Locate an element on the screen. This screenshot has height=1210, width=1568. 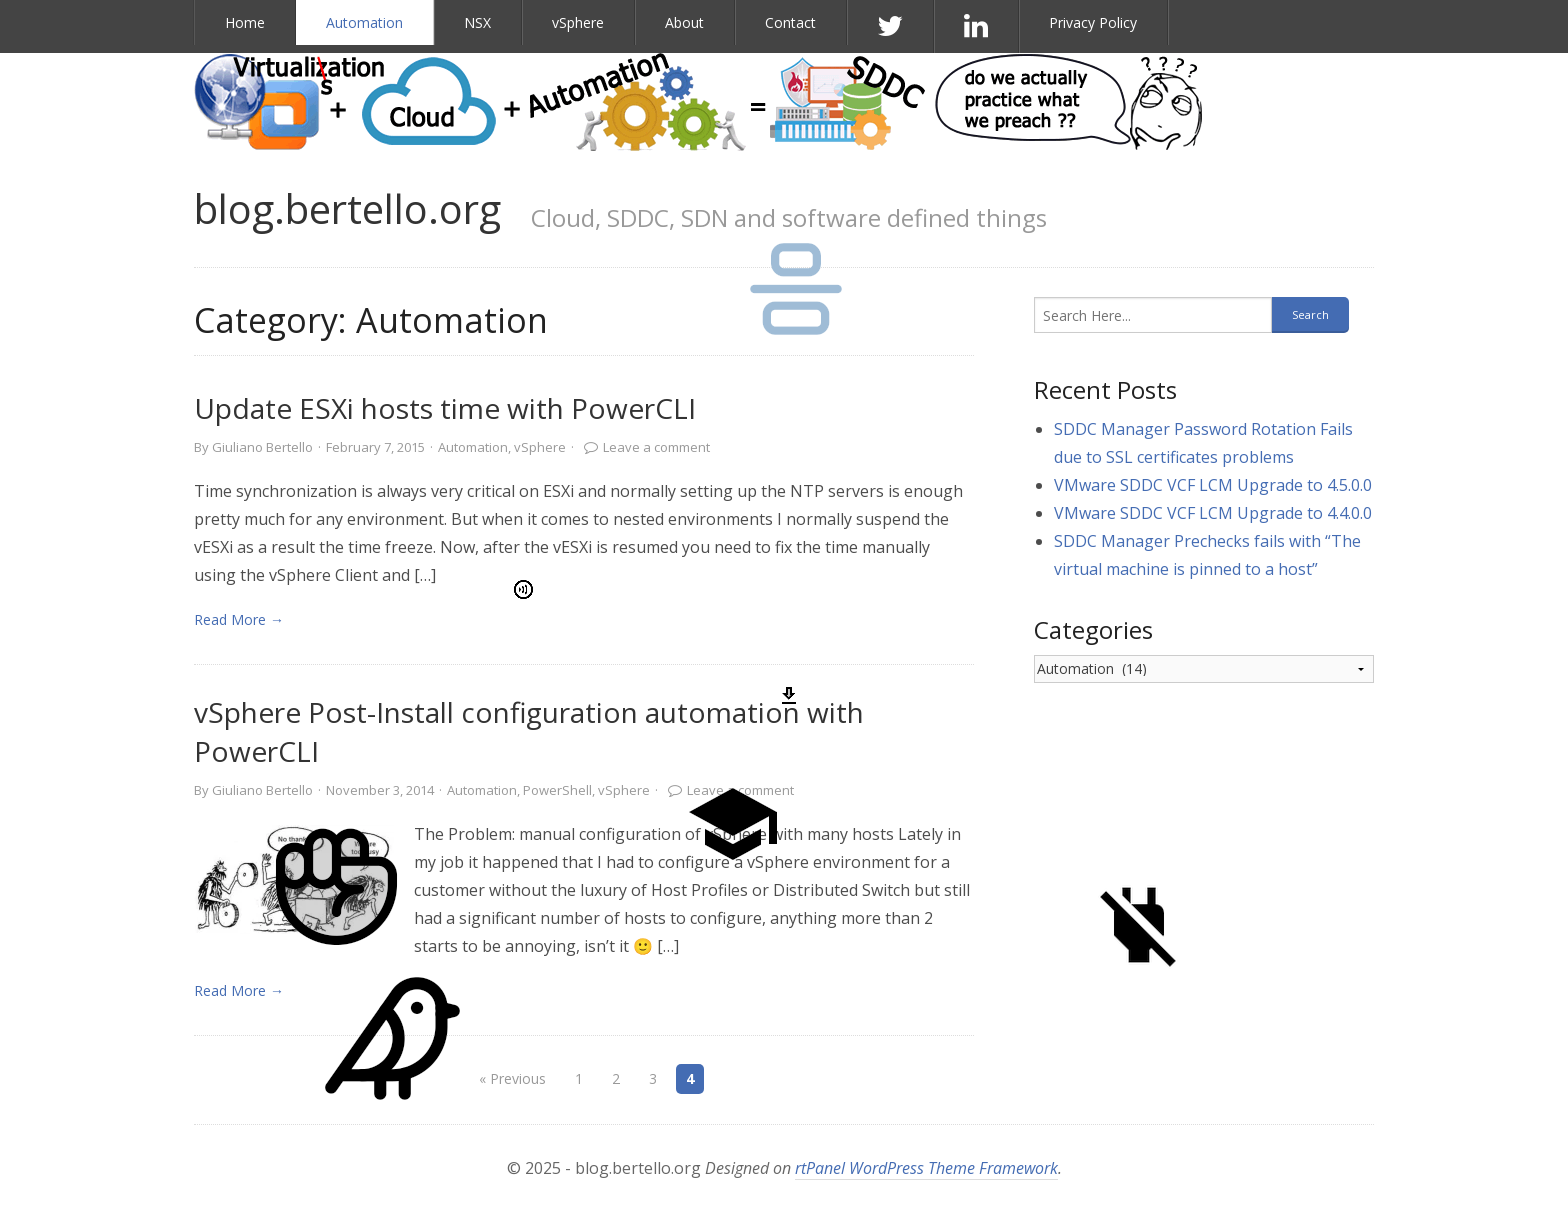
download a file or document is located at coordinates (789, 696).